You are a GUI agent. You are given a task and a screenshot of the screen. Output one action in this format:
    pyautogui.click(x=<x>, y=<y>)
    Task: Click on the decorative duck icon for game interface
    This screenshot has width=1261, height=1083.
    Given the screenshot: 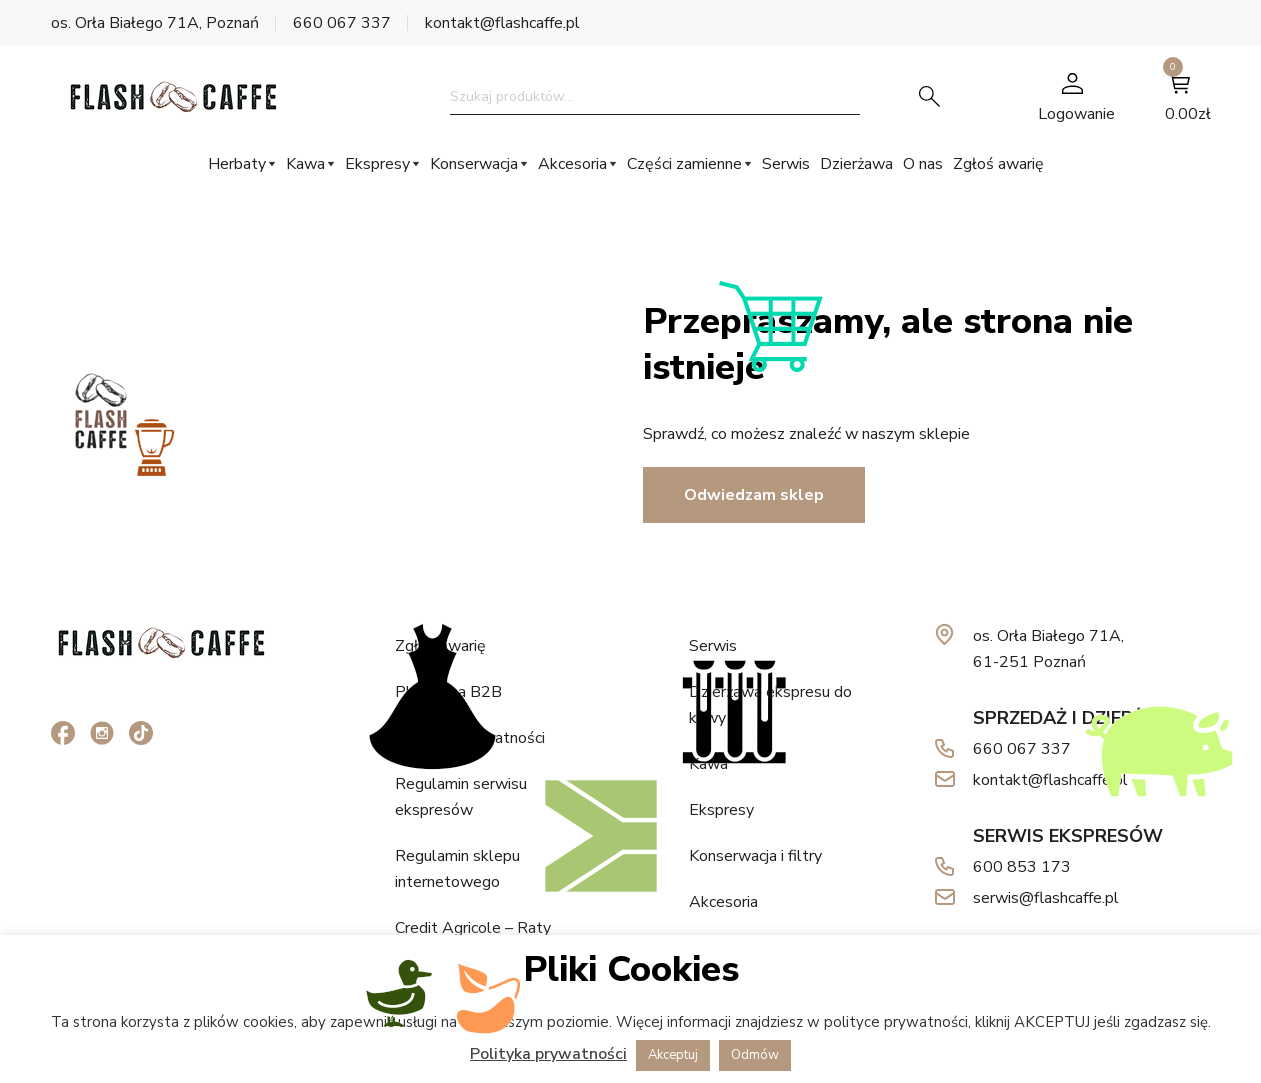 What is the action you would take?
    pyautogui.click(x=399, y=993)
    